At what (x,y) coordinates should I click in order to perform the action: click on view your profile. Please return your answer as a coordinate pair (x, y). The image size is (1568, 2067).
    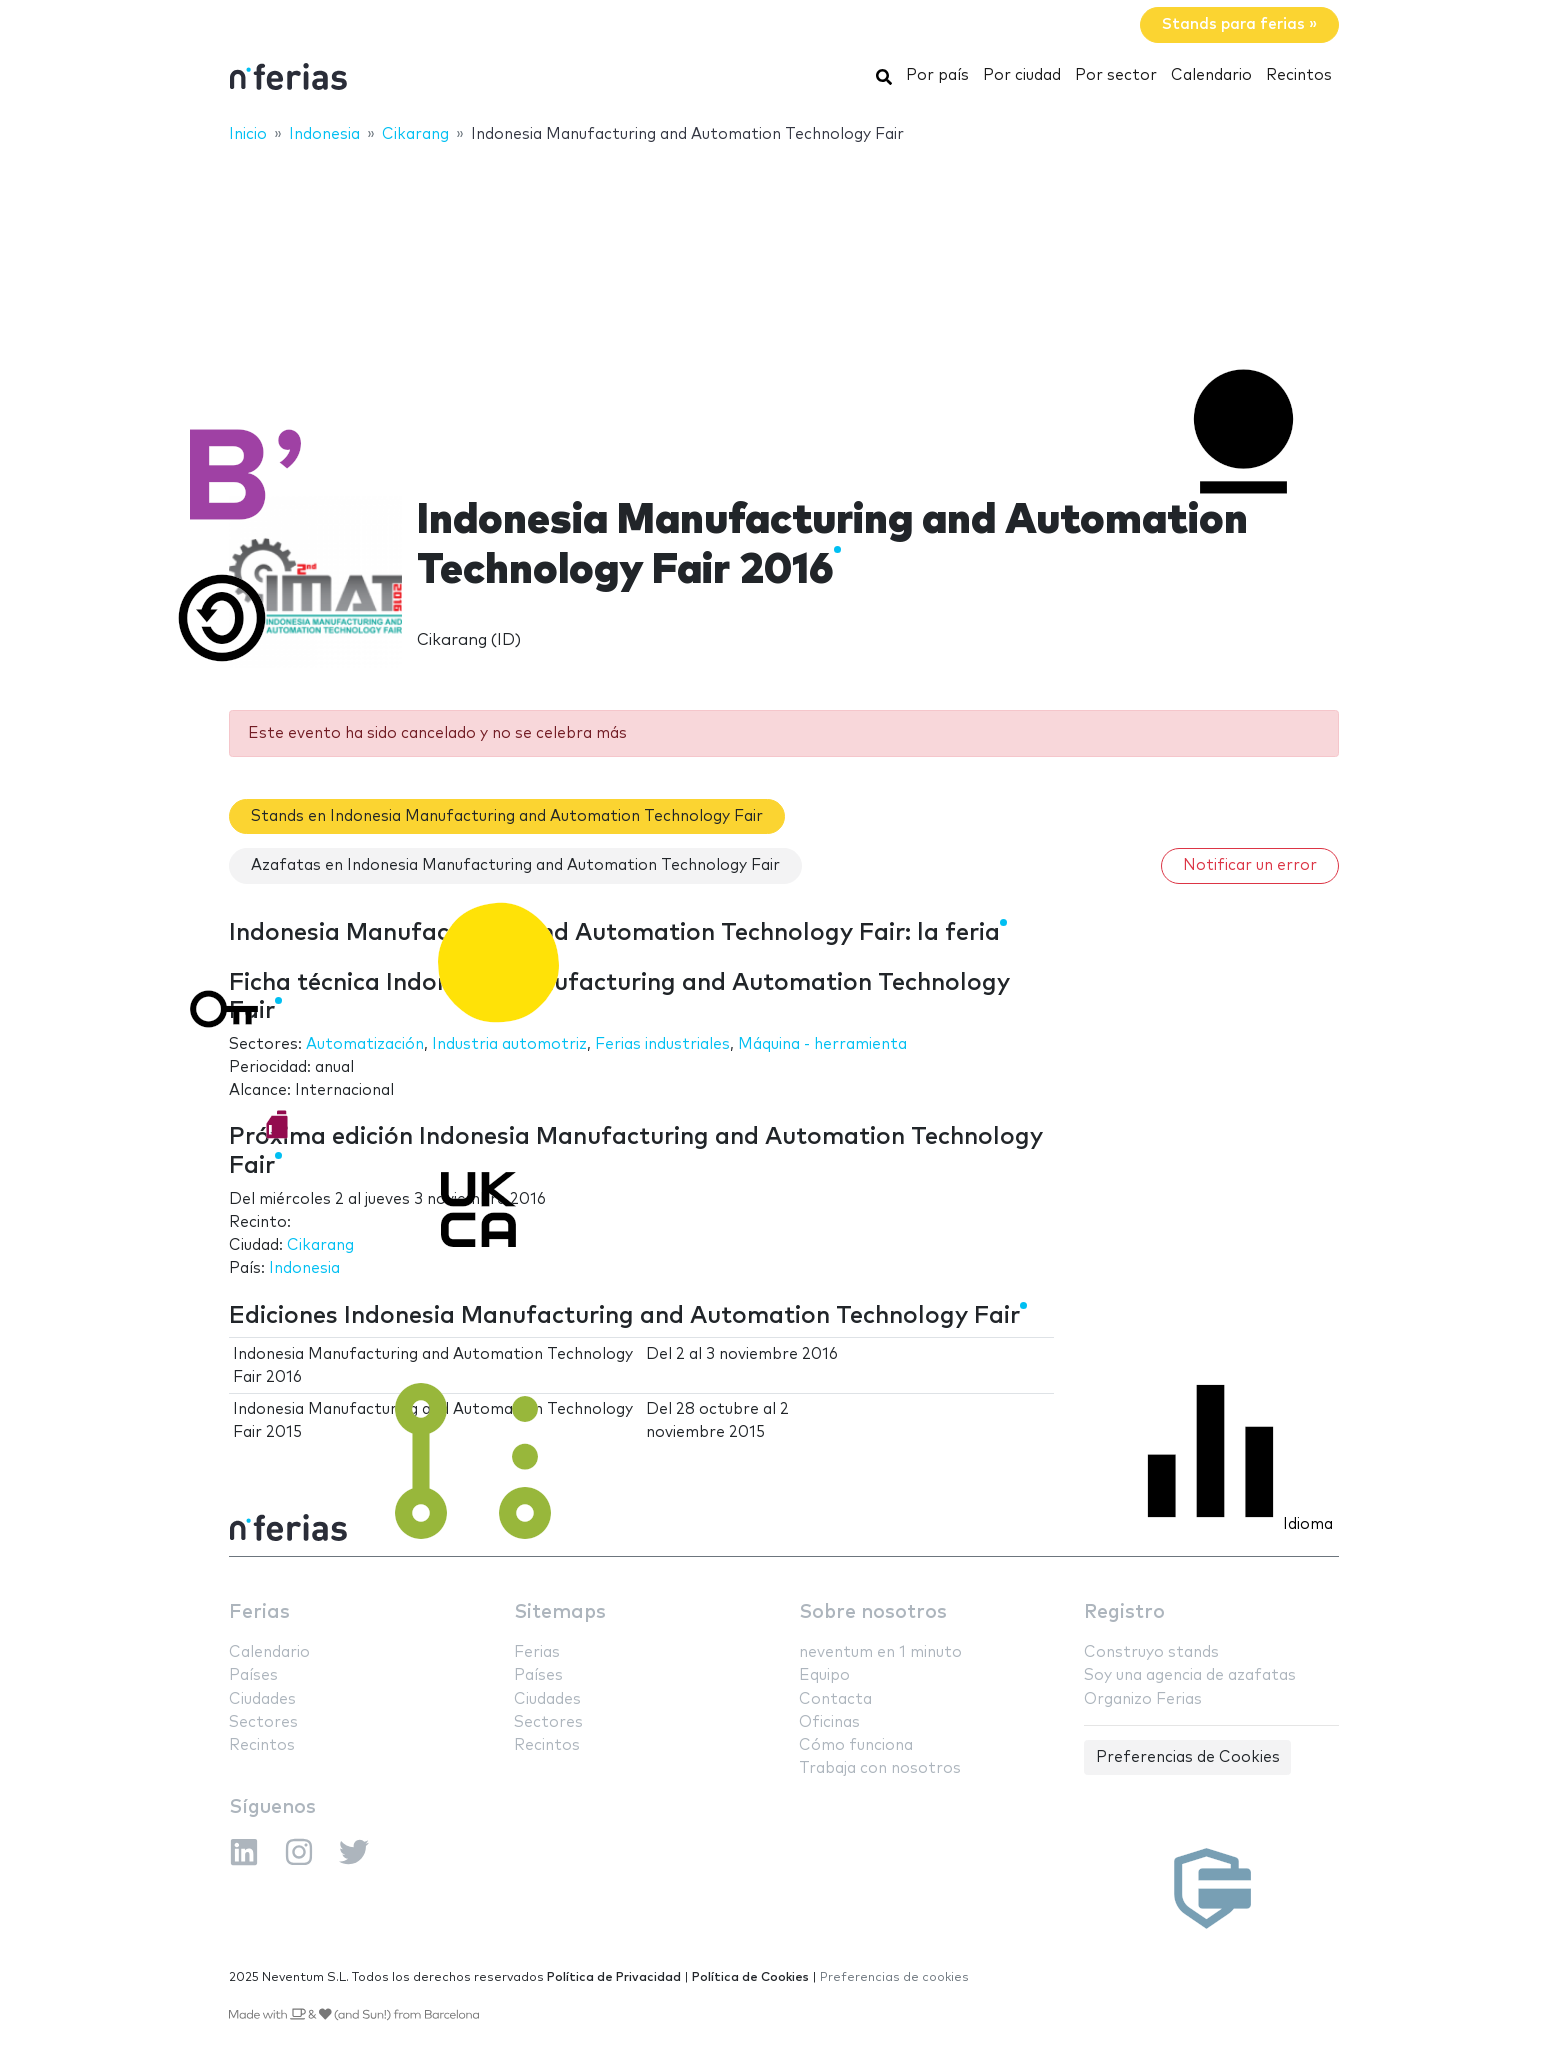
    Looking at the image, I should click on (1243, 431).